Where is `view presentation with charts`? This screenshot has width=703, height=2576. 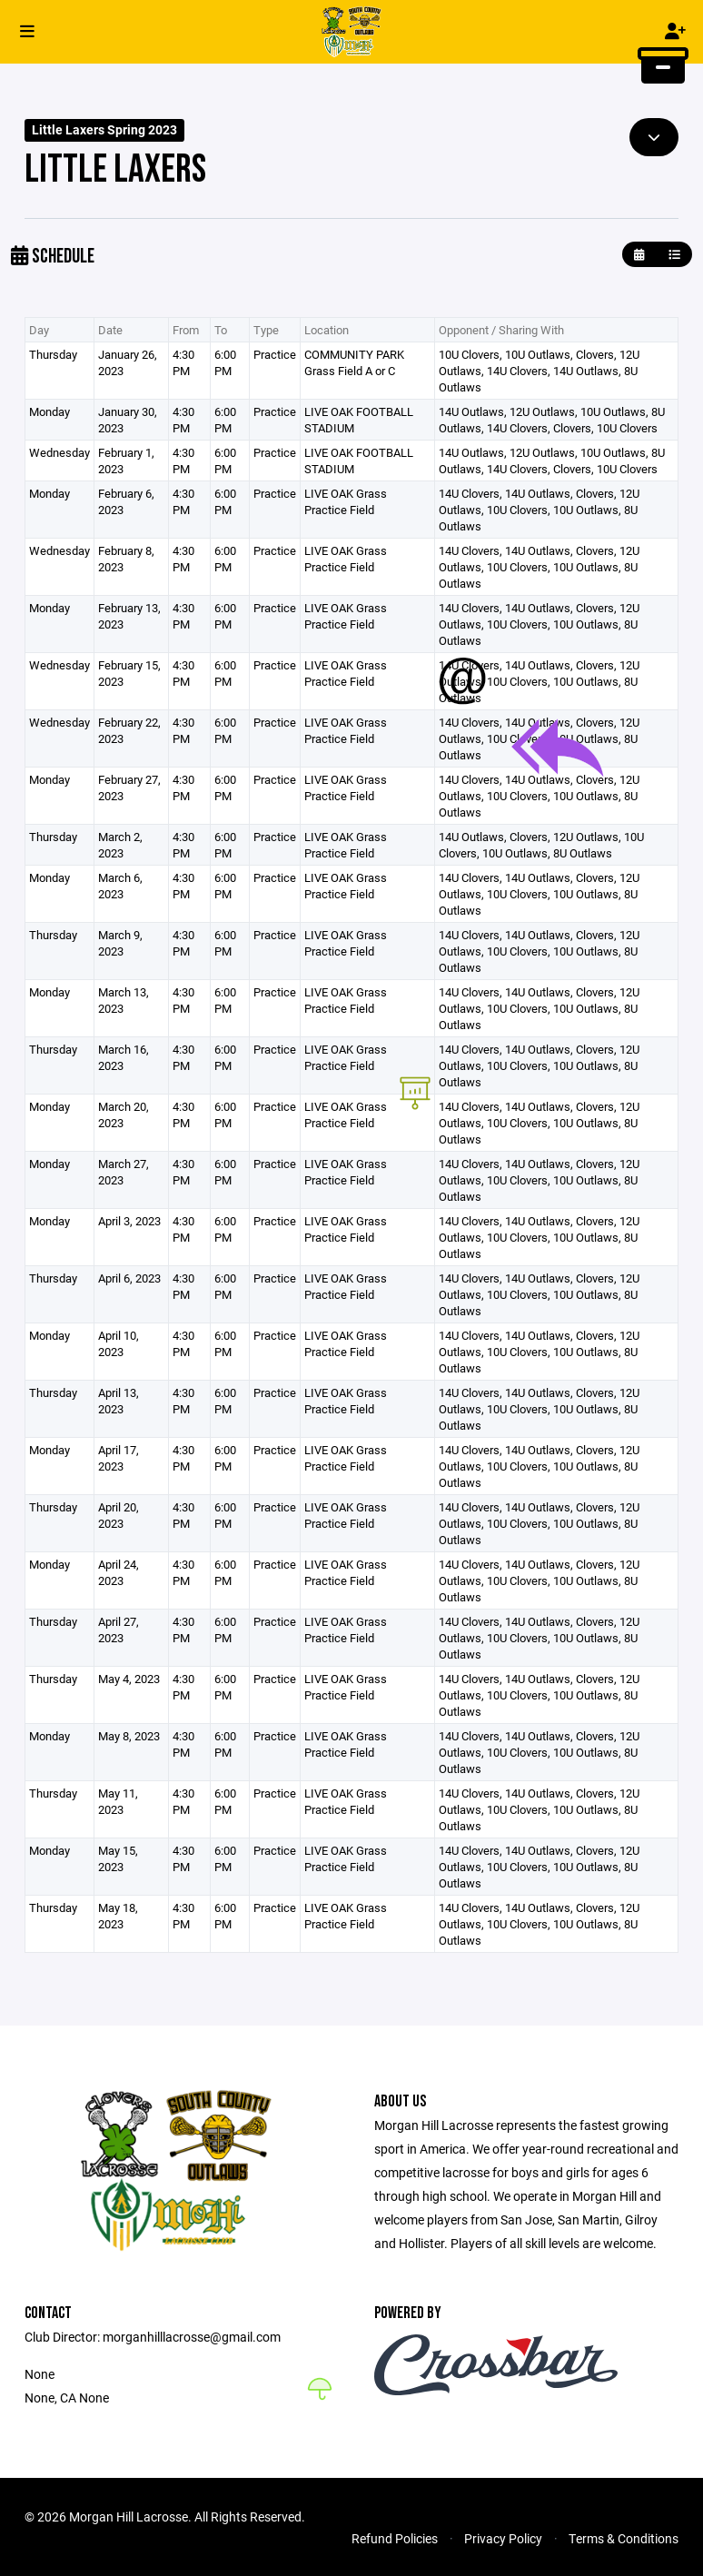 view presentation with charts is located at coordinates (415, 1091).